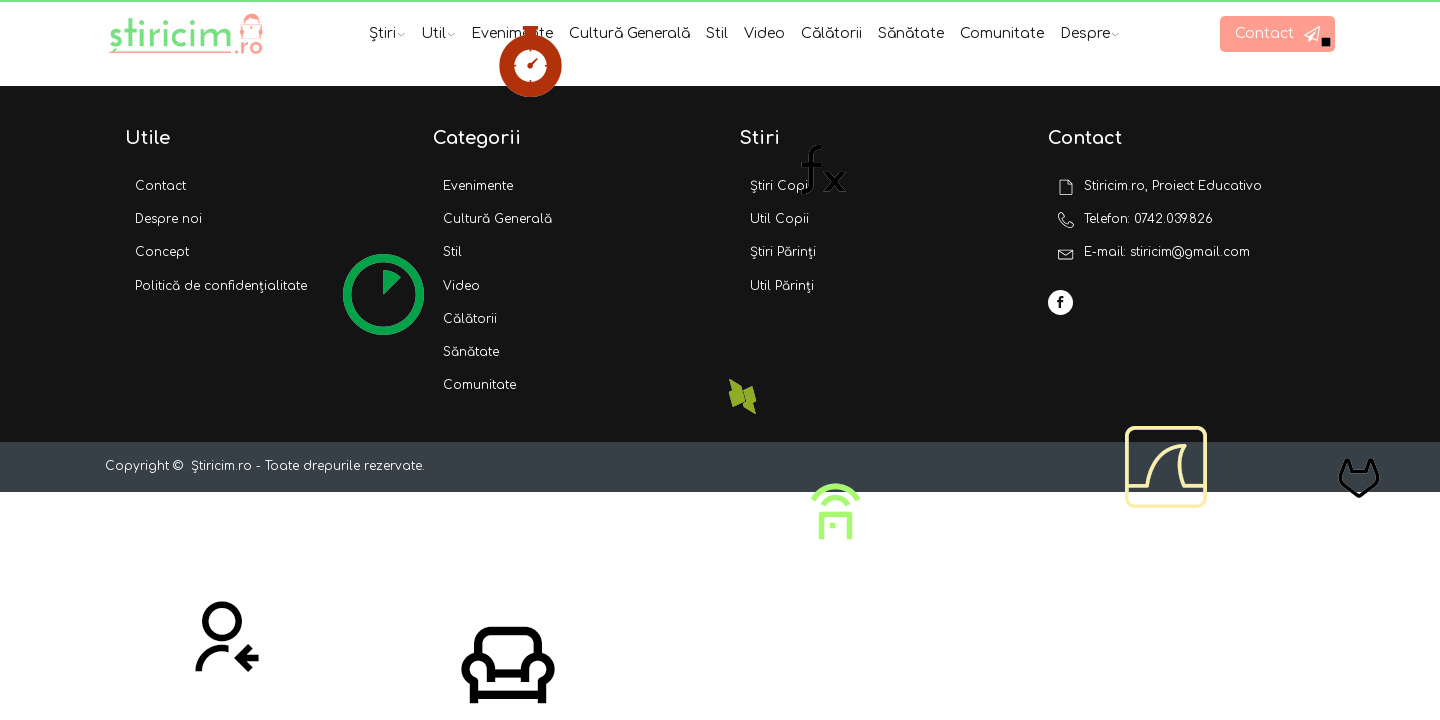  What do you see at coordinates (1359, 478) in the screenshot?
I see `open GitLab repository` at bounding box center [1359, 478].